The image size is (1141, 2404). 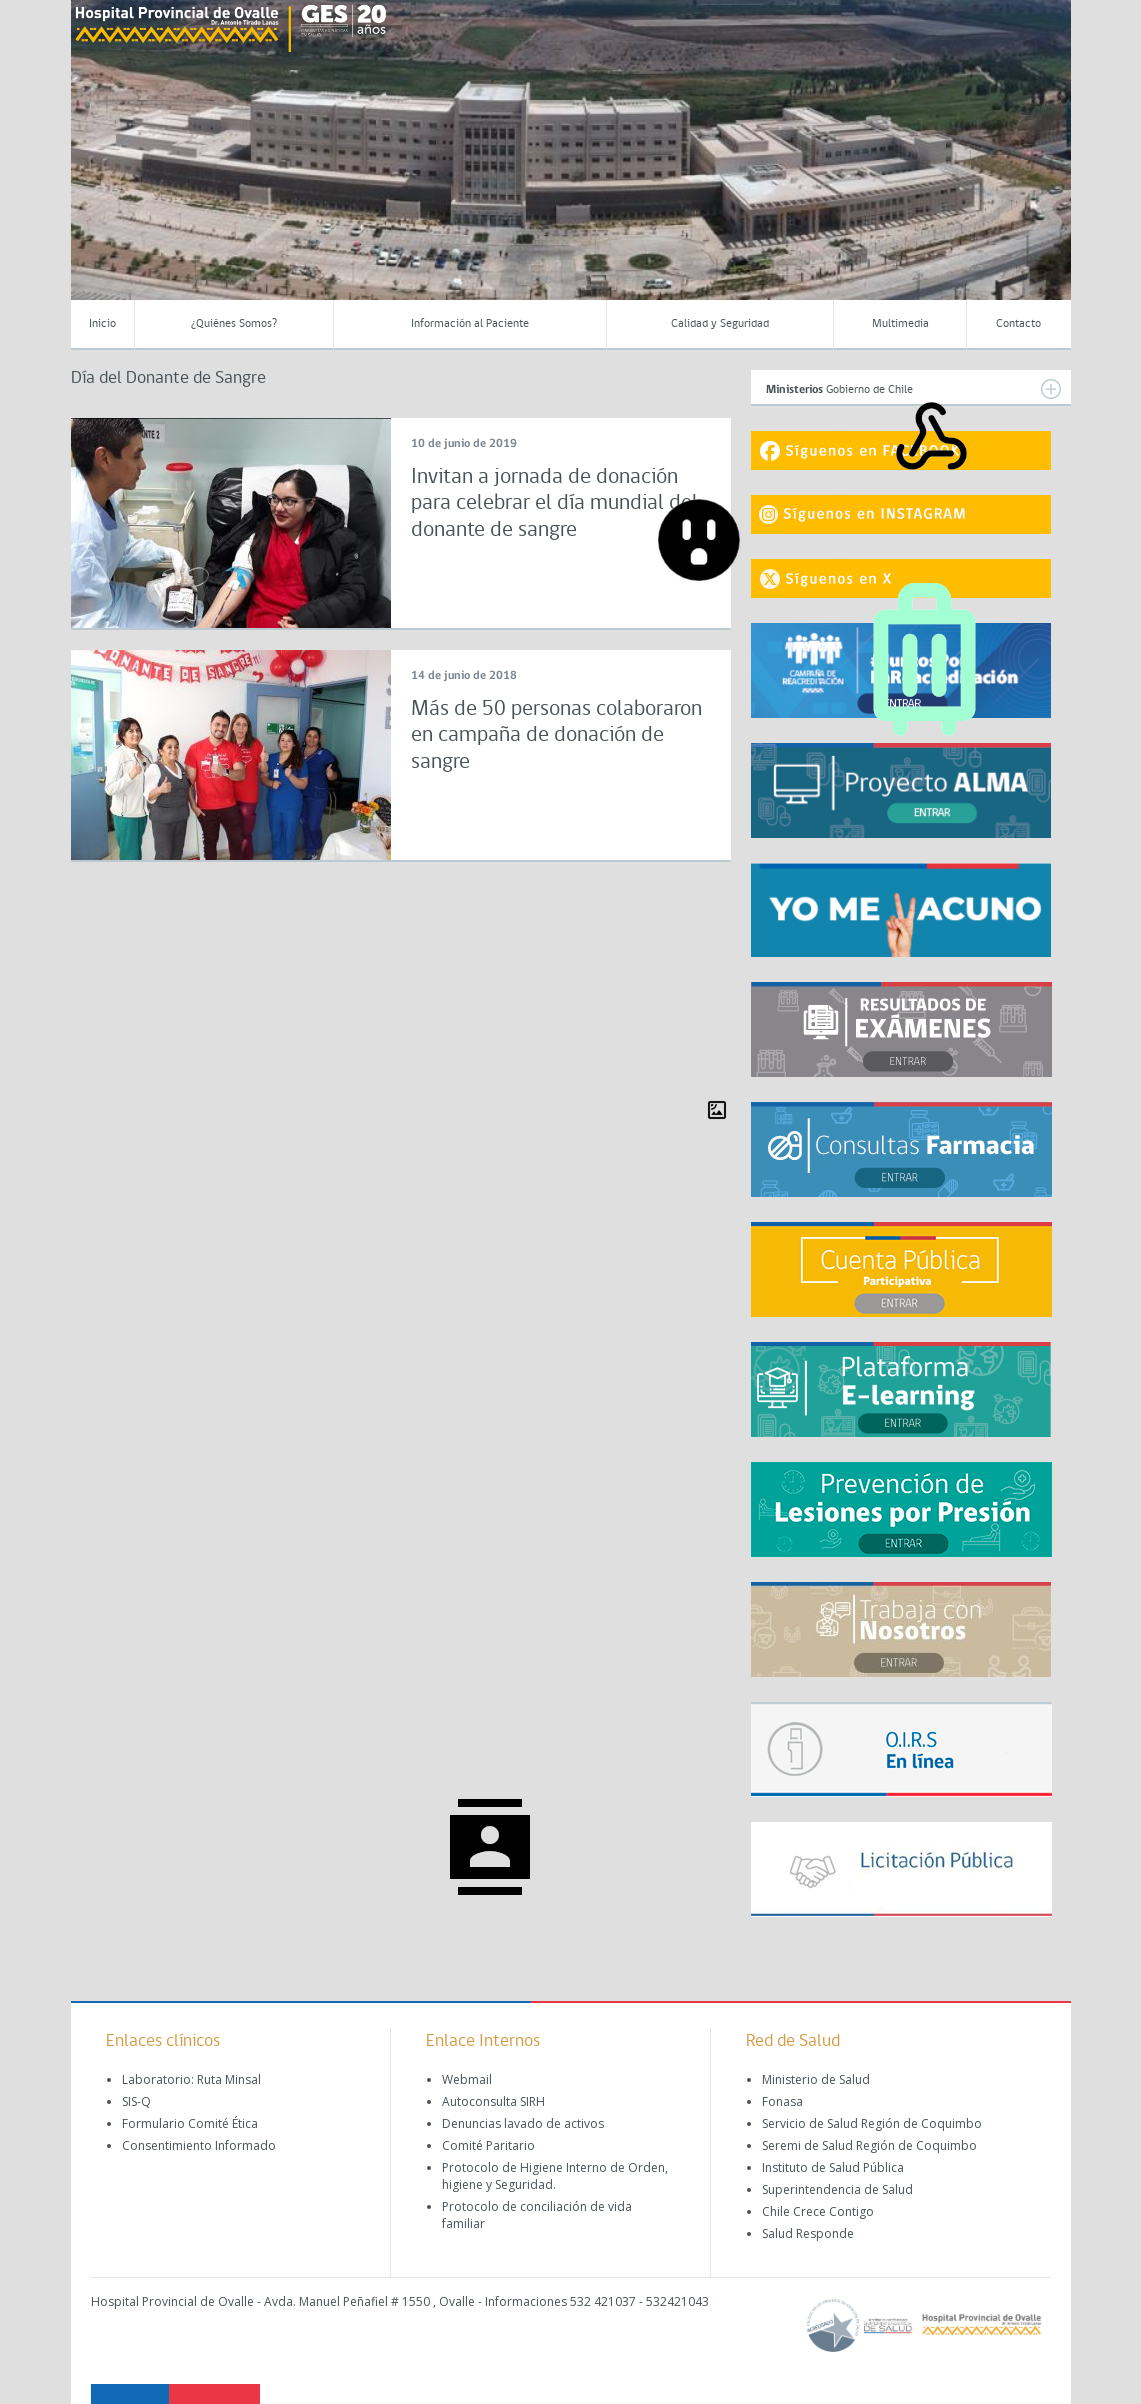 What do you see at coordinates (699, 540) in the screenshot?
I see `indicates an electrical outlet or power socket` at bounding box center [699, 540].